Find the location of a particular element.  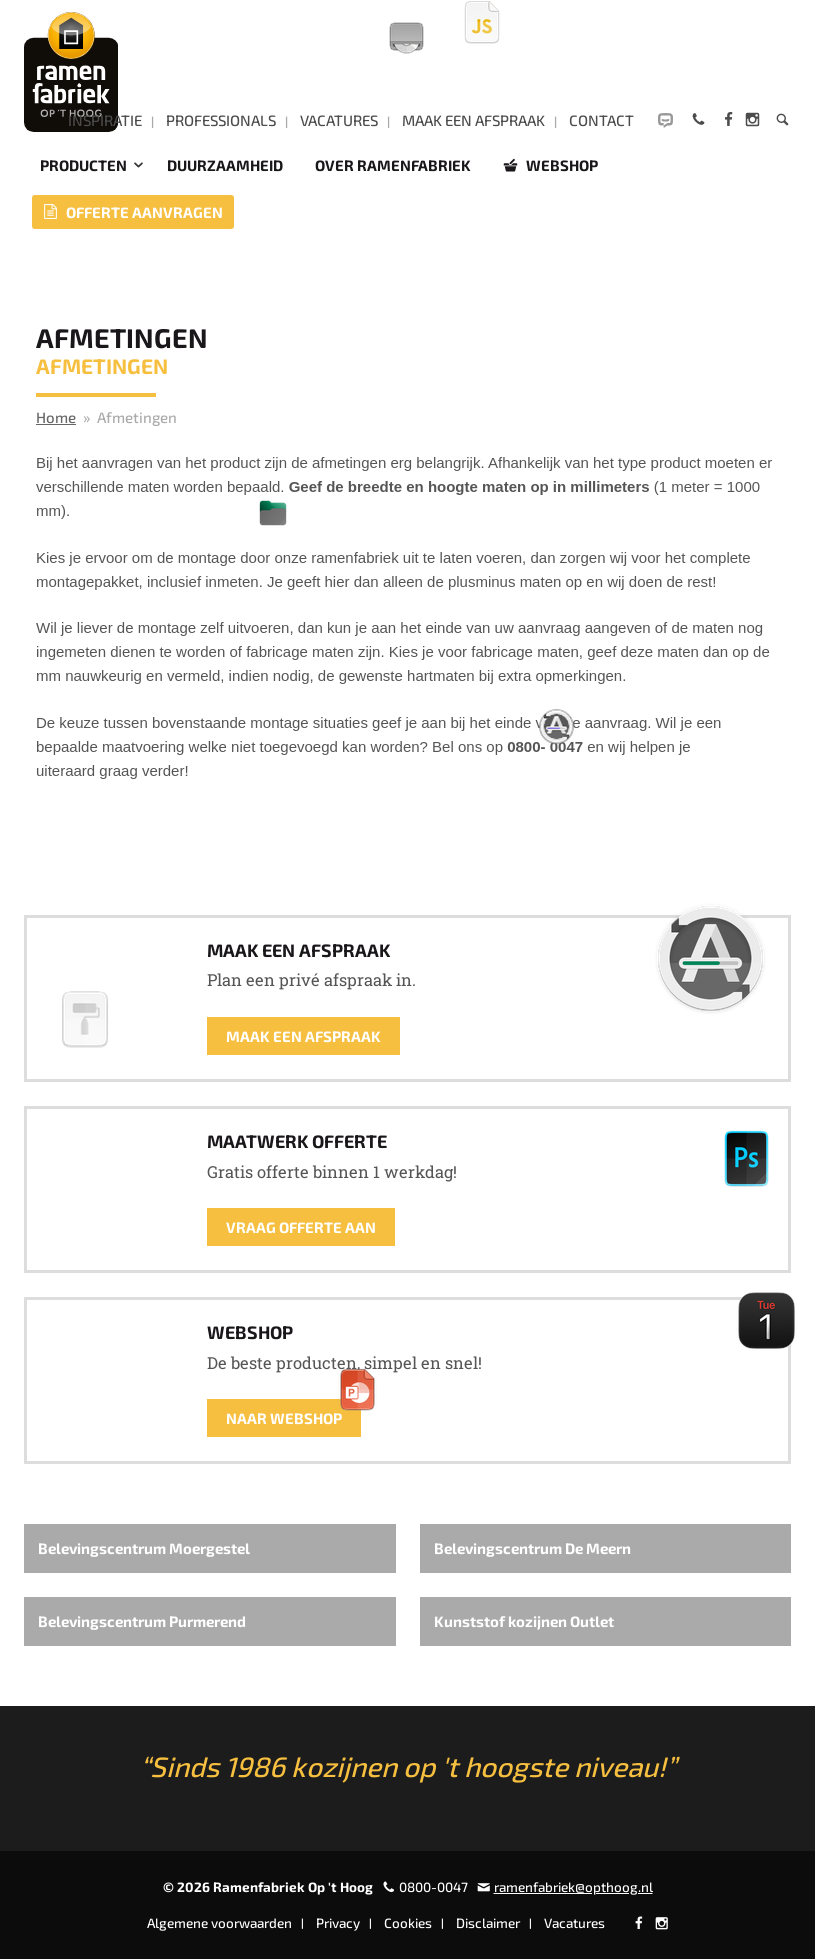

open a PowerPoint presentation file is located at coordinates (357, 1389).